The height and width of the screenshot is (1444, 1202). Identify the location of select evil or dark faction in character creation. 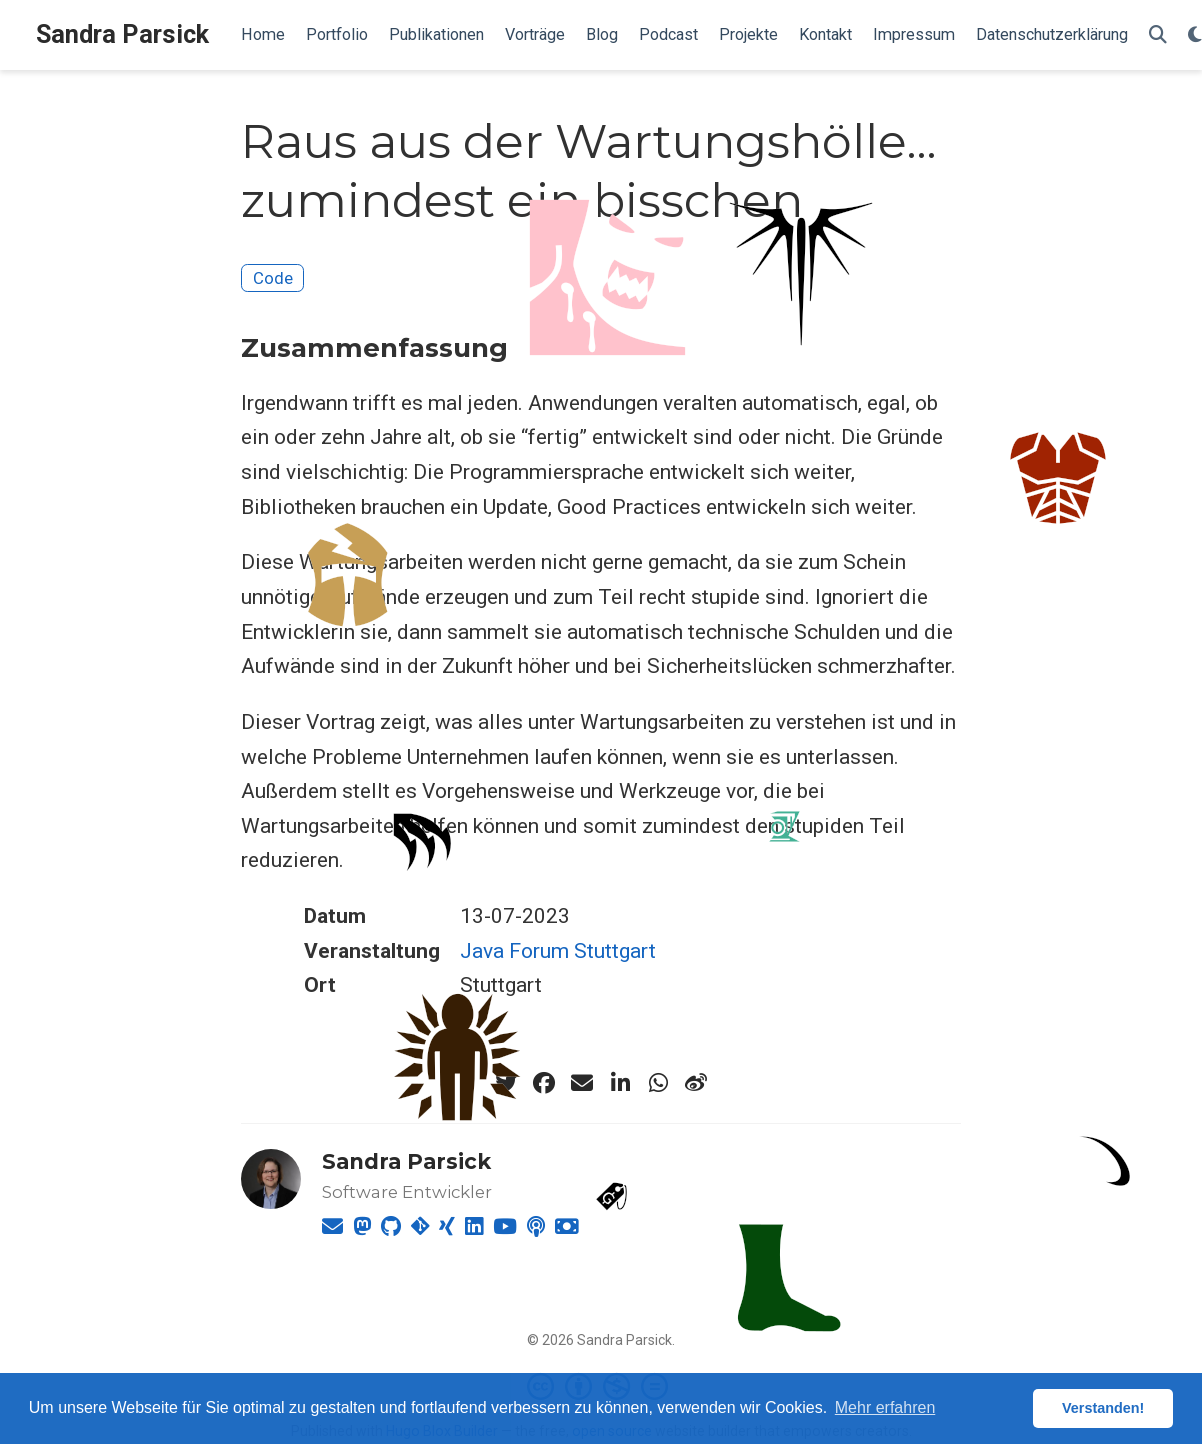
(801, 274).